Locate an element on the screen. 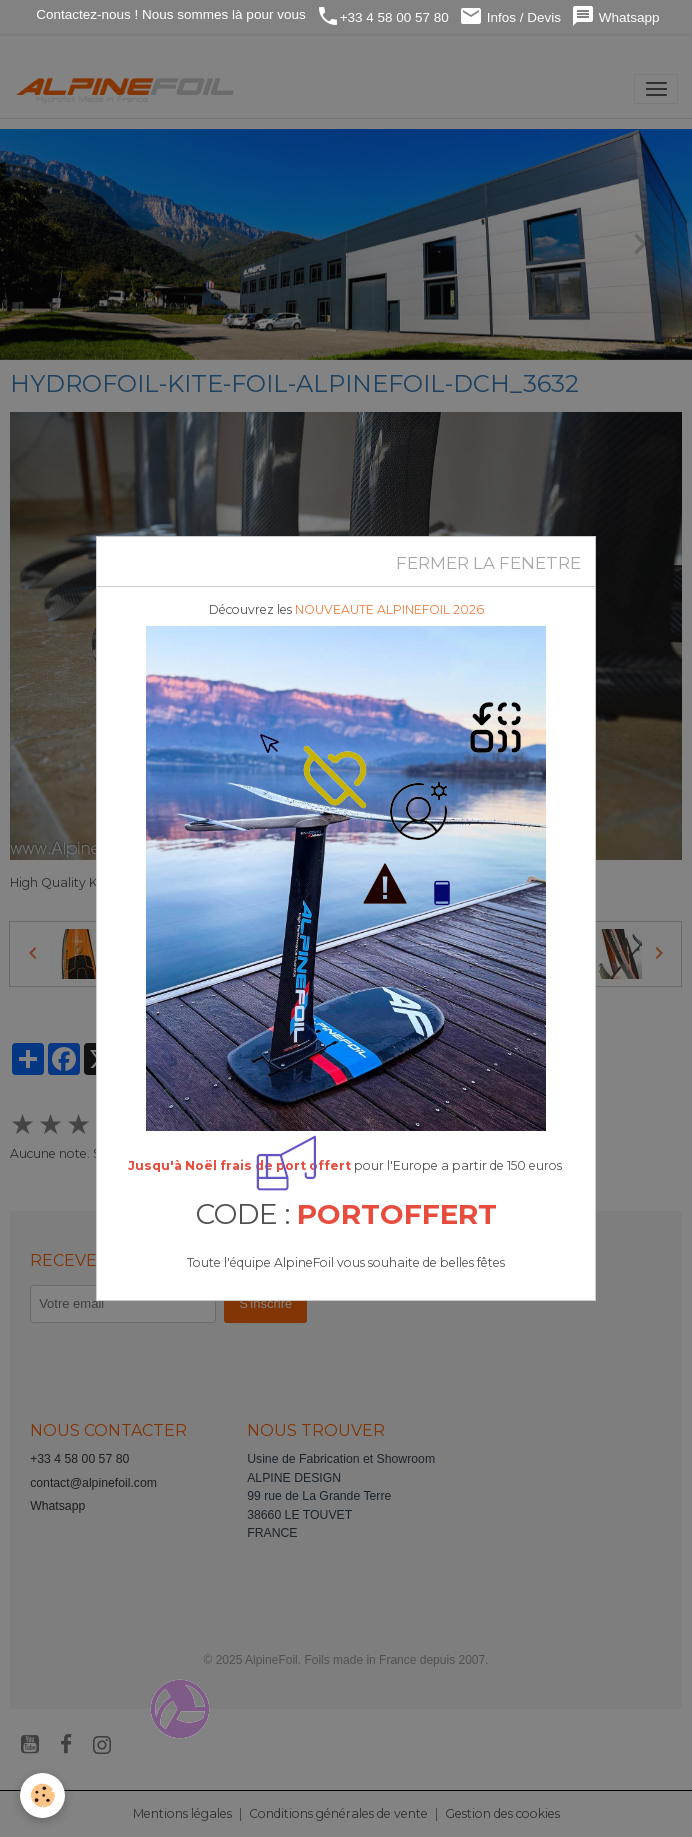 This screenshot has height=1837, width=692. cursor or pointer indicator is located at coordinates (270, 744).